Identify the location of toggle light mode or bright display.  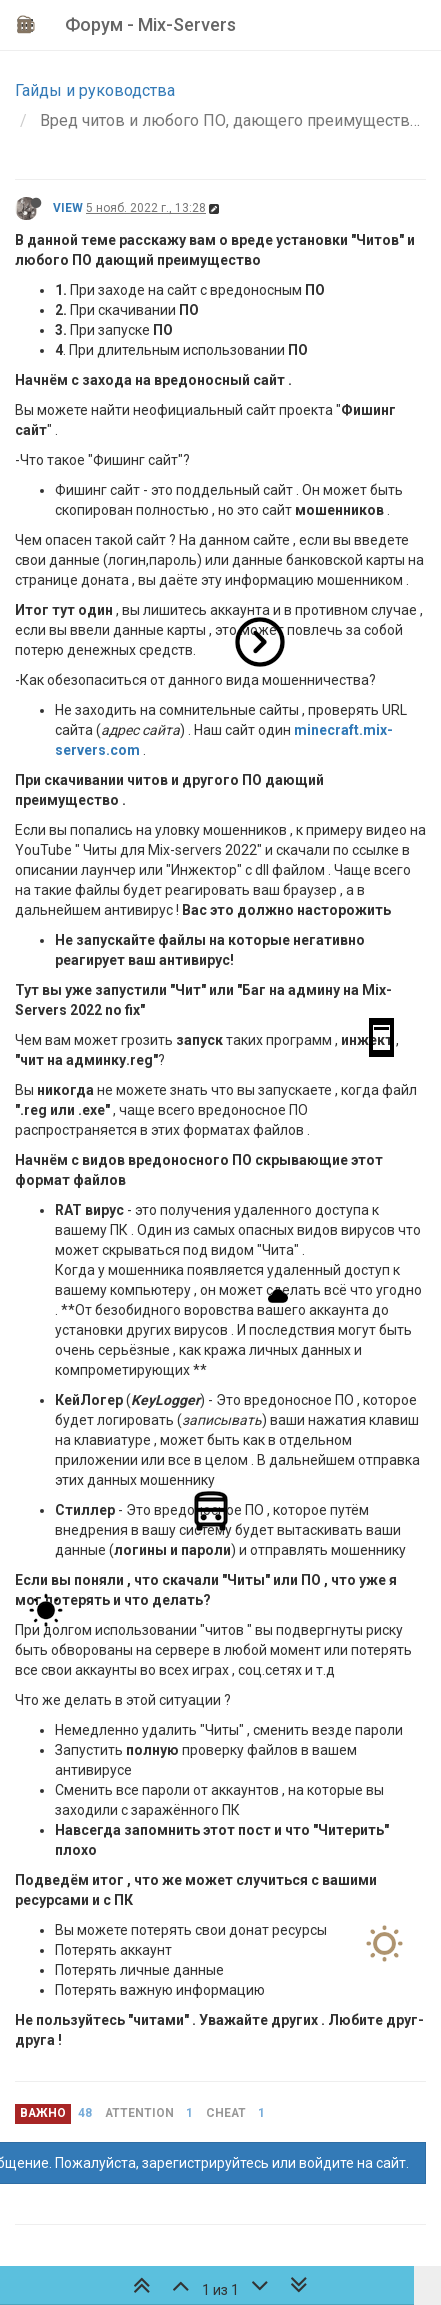
(46, 1611).